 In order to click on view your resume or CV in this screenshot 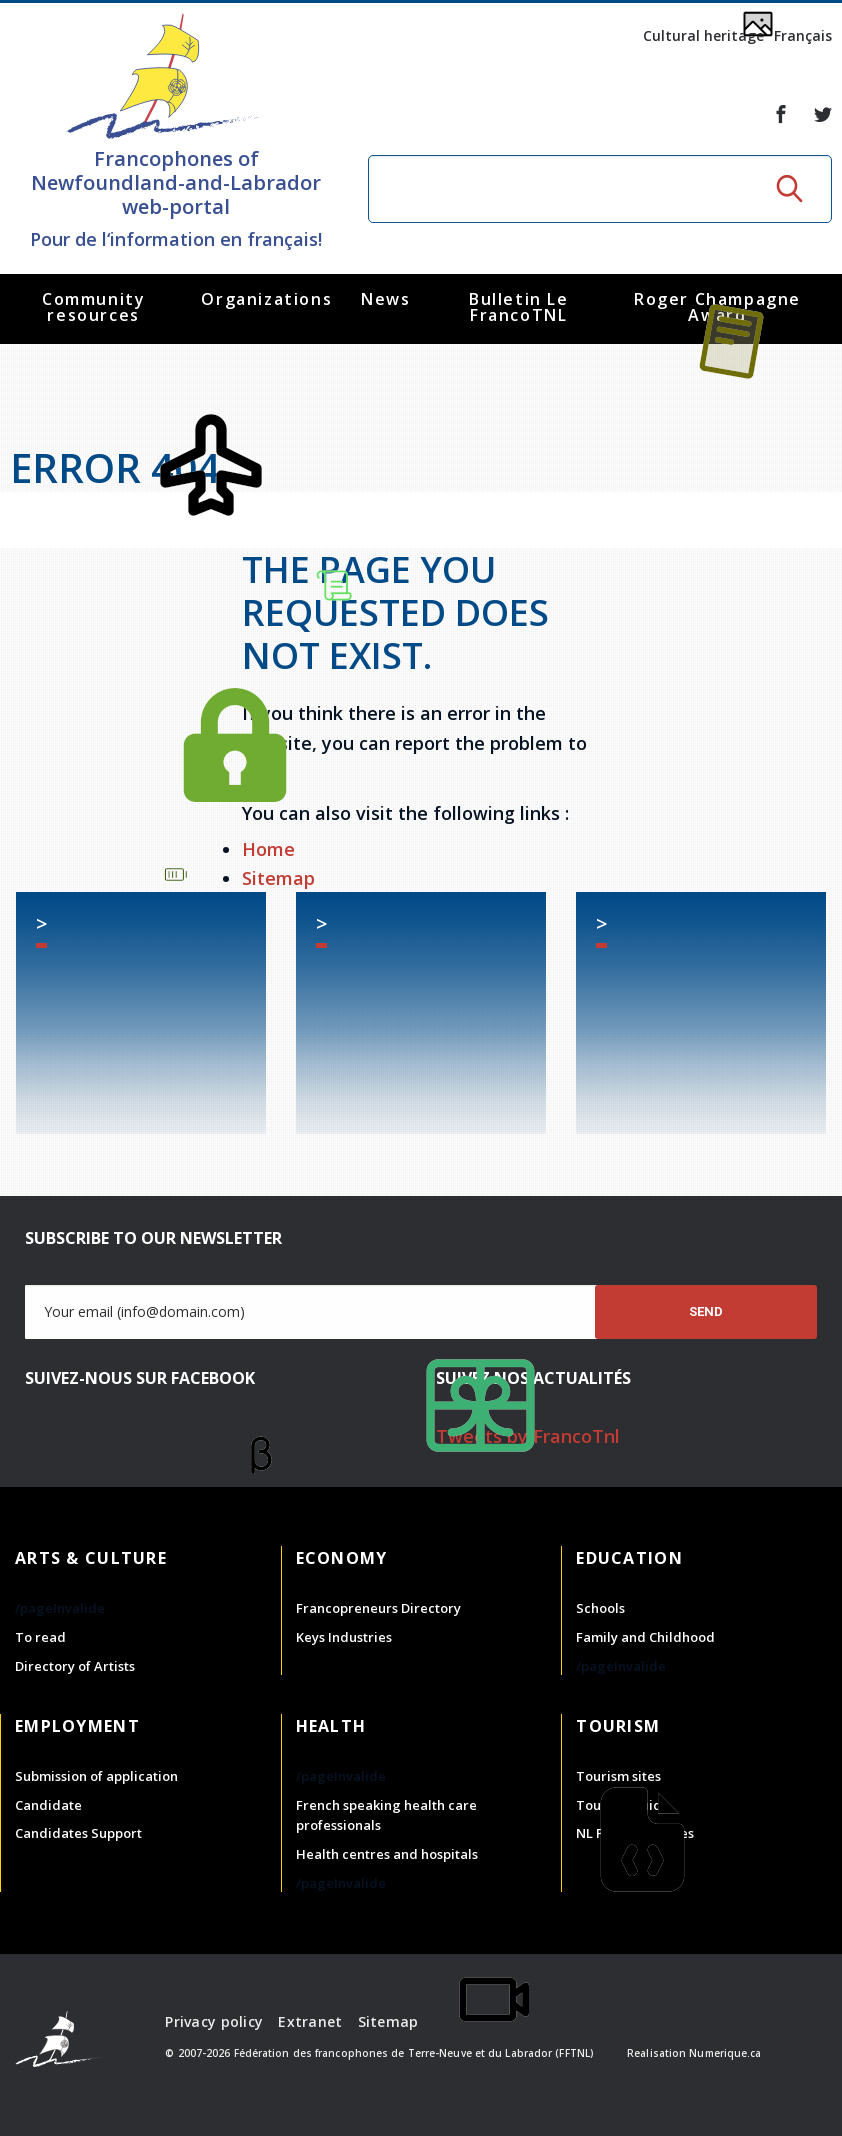, I will do `click(731, 341)`.